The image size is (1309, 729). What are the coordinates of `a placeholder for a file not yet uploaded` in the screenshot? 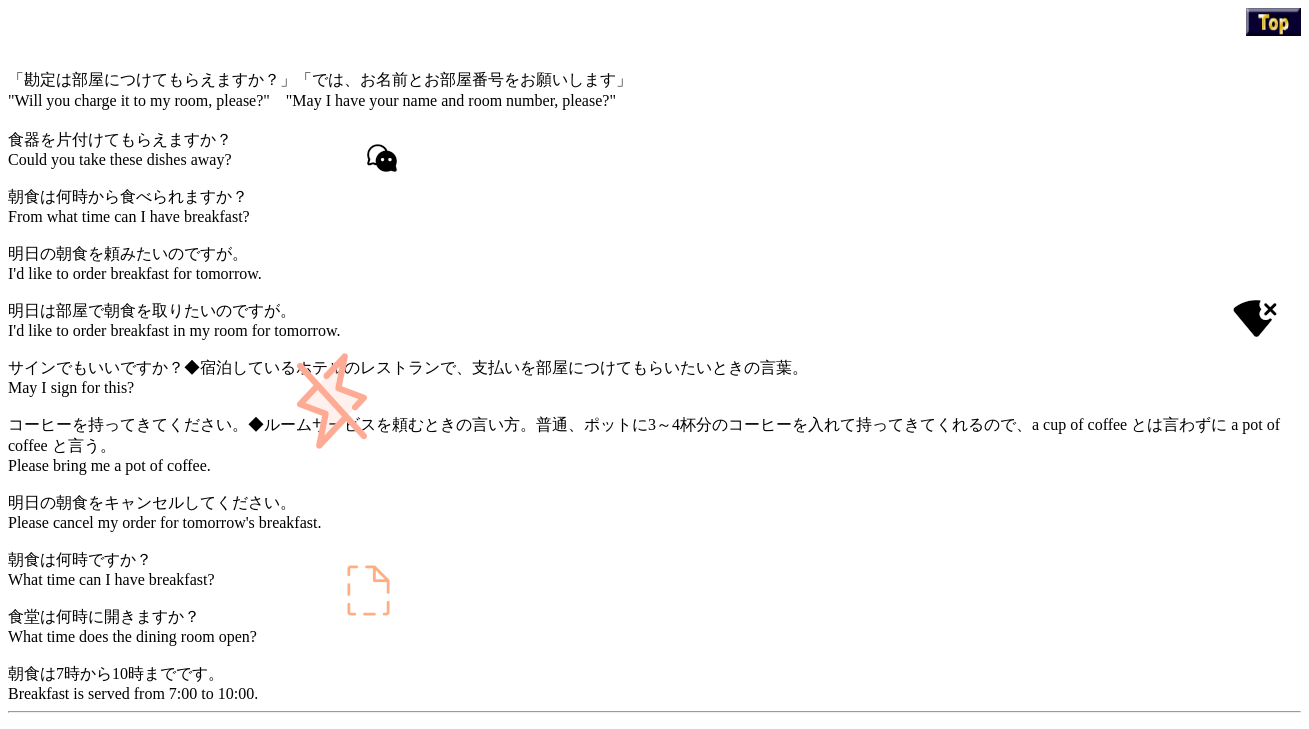 It's located at (368, 590).